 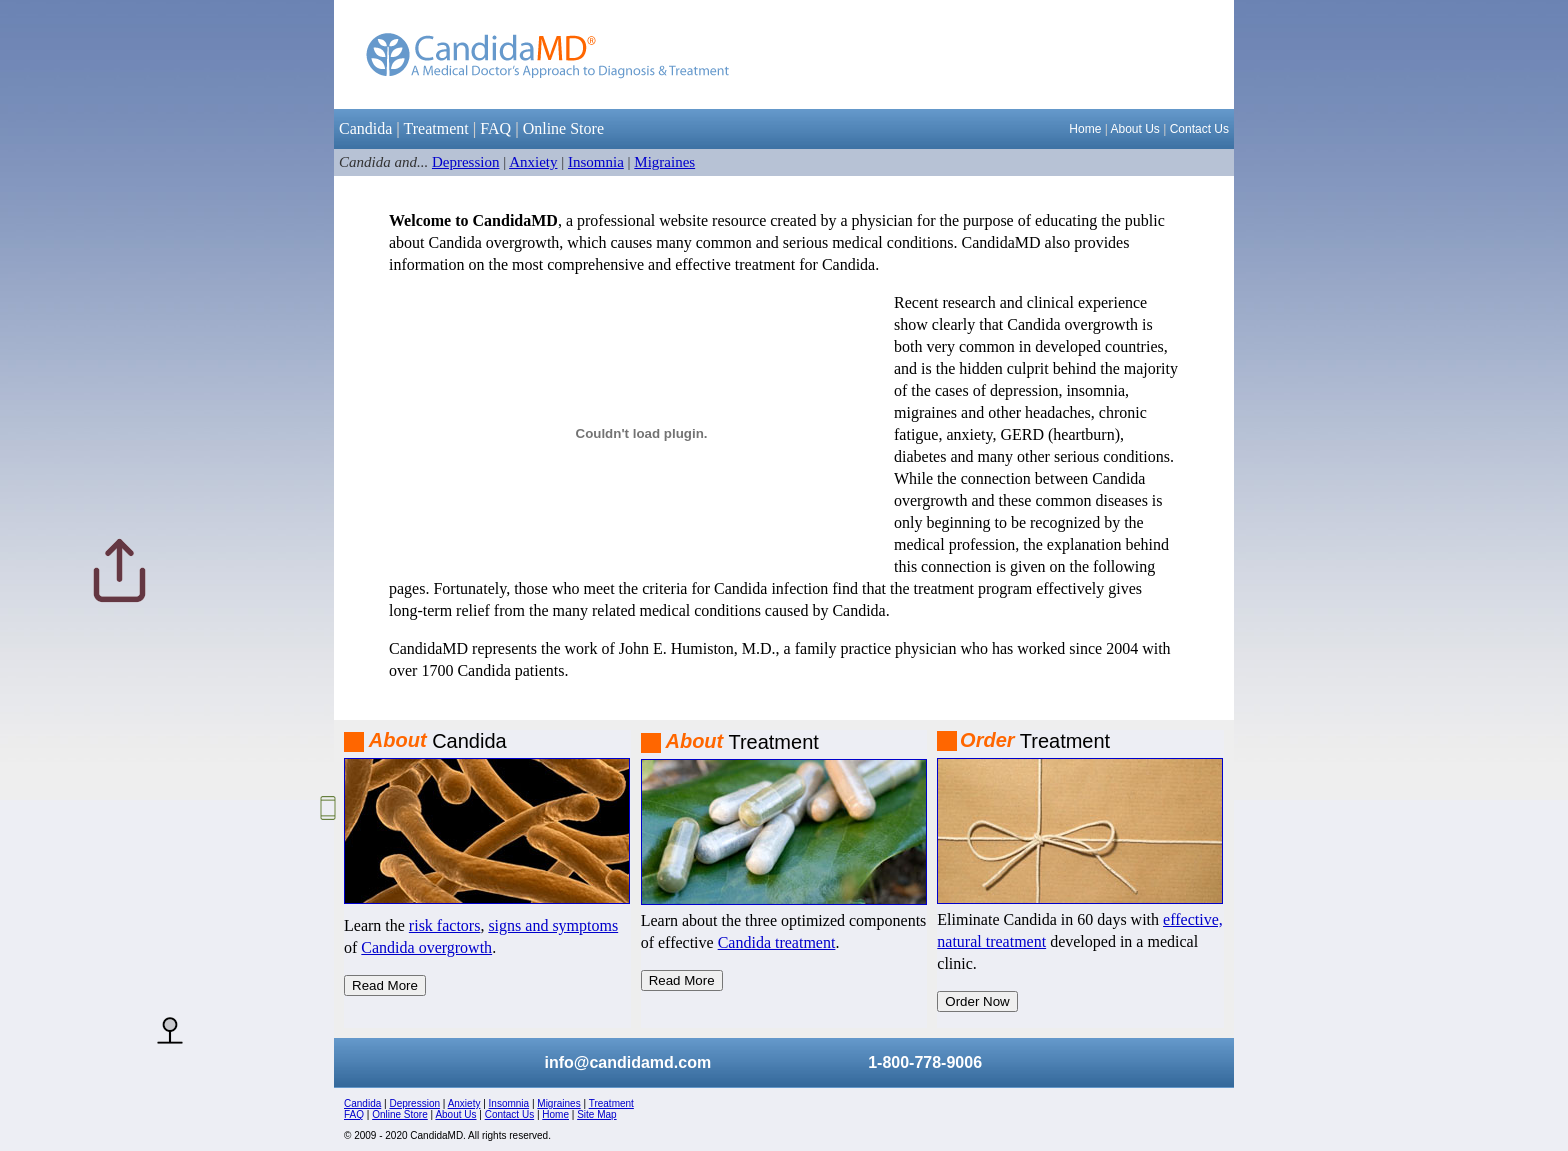 I want to click on share content to another app or platform, so click(x=119, y=570).